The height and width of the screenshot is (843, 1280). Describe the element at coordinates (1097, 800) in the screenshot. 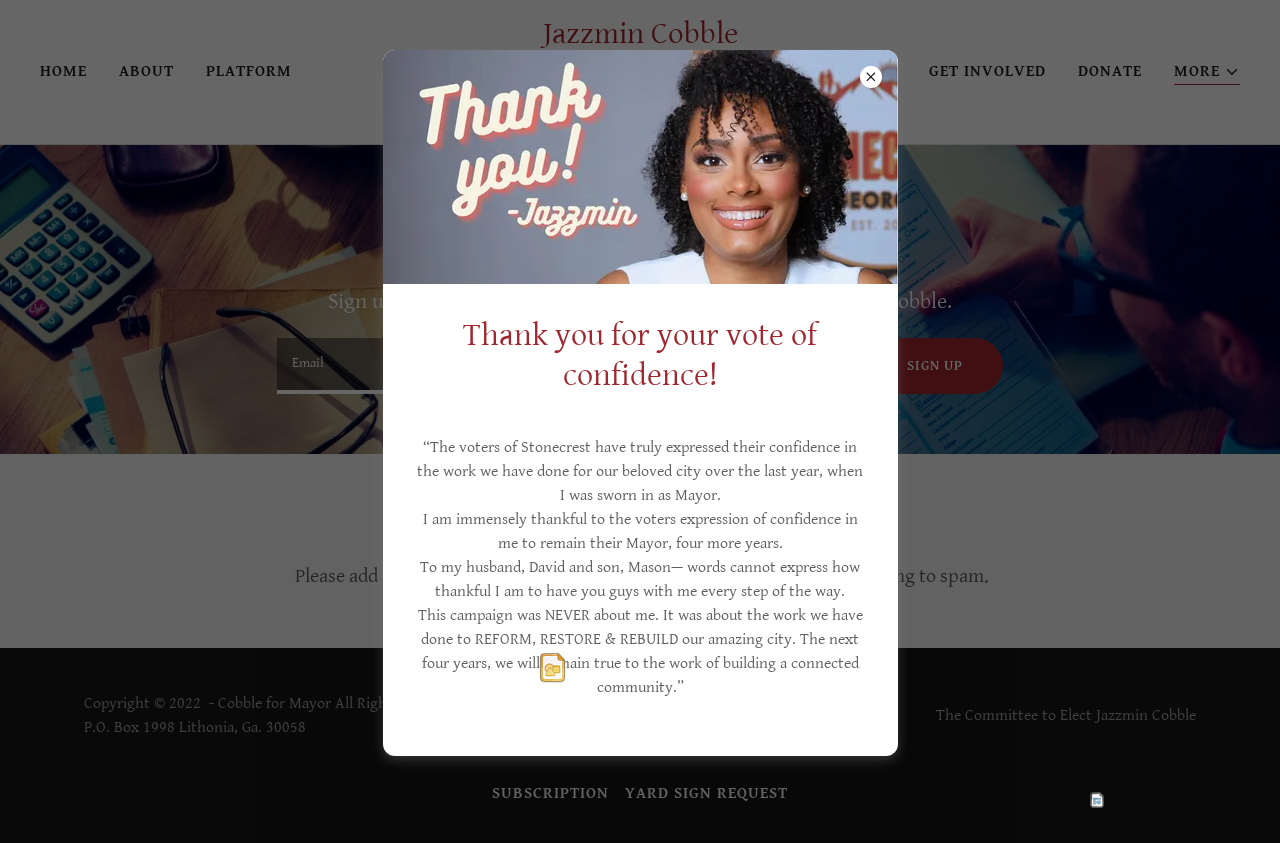

I see `a libreoffice web document file` at that location.